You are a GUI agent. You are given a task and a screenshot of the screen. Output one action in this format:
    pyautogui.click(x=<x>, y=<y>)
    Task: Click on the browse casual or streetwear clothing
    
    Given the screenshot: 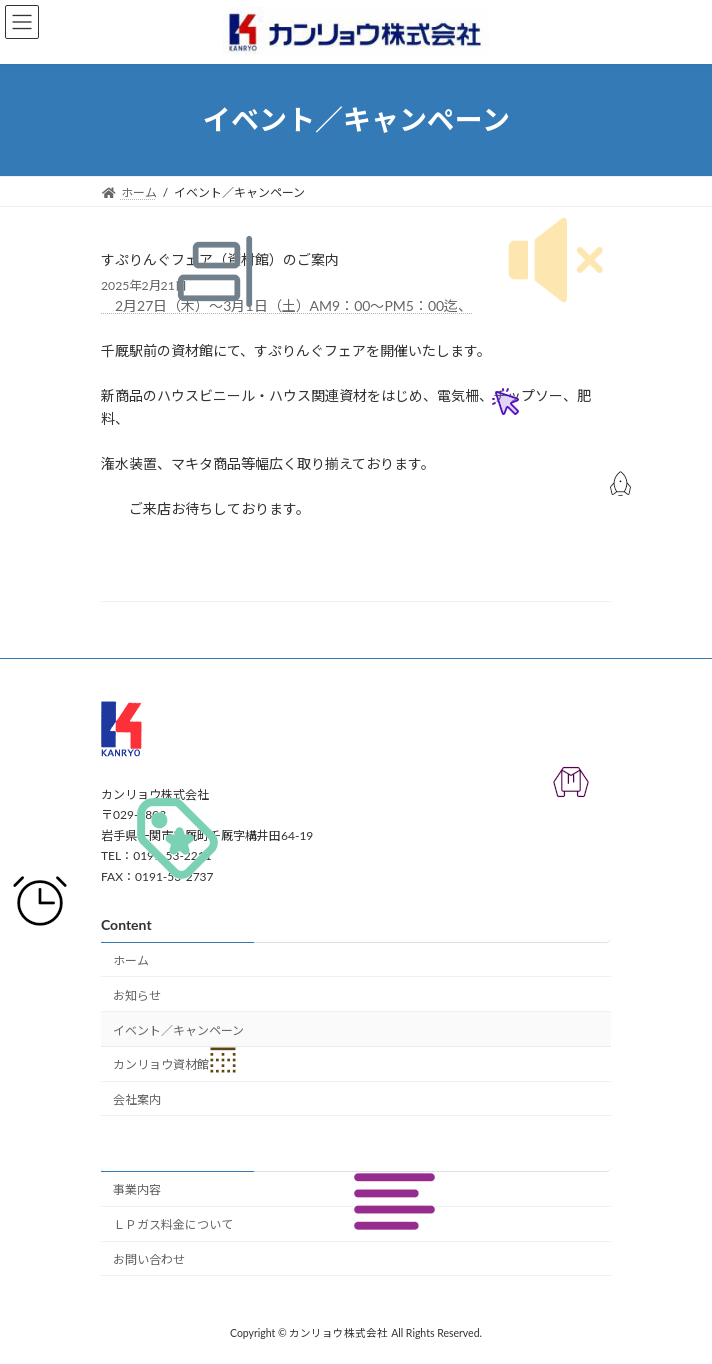 What is the action you would take?
    pyautogui.click(x=571, y=782)
    